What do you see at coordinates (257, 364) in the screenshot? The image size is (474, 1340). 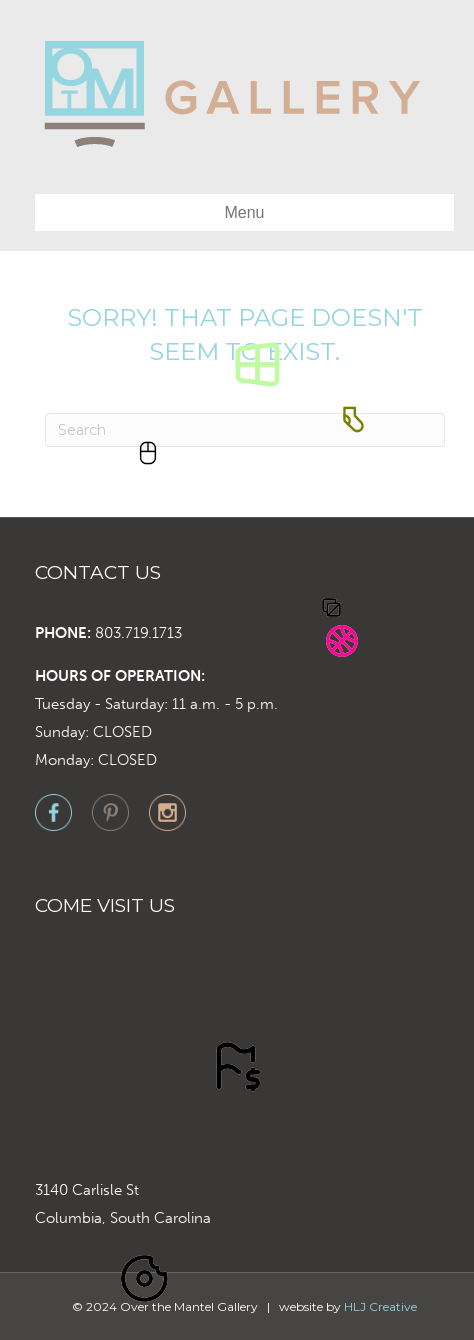 I see `open windows settings or system options` at bounding box center [257, 364].